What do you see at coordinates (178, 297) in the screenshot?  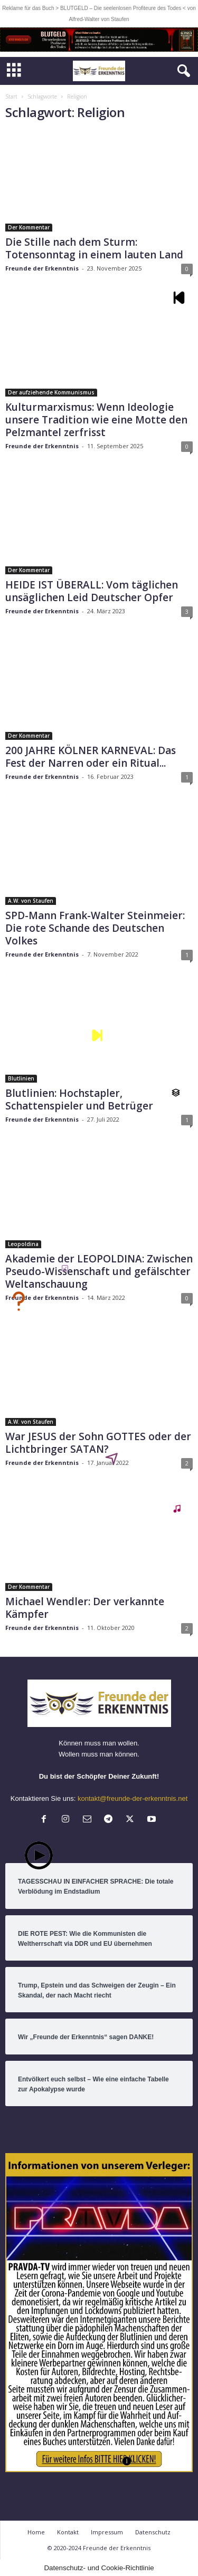 I see `skip to previous track` at bounding box center [178, 297].